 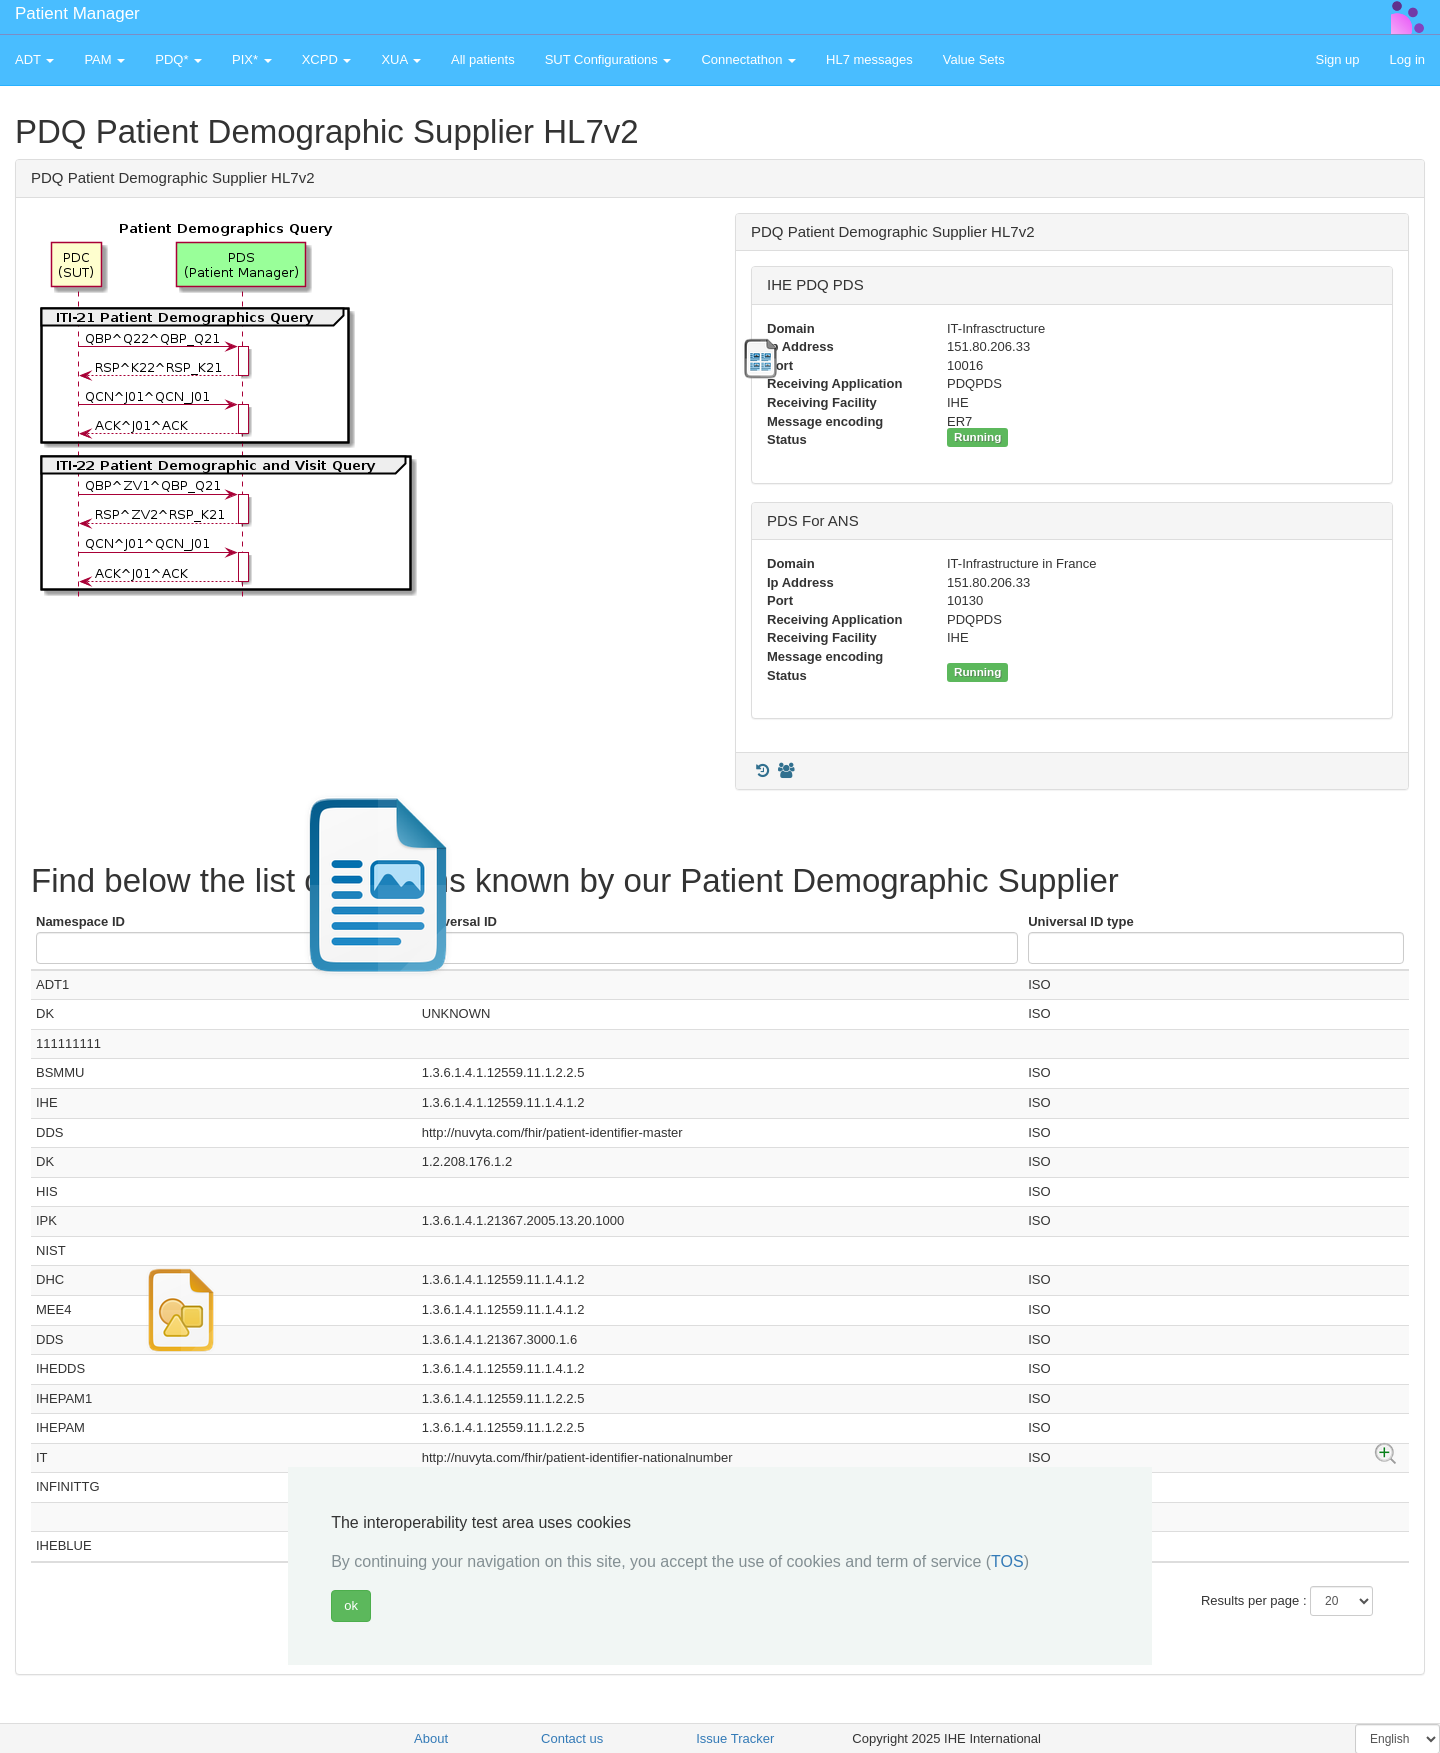 I want to click on libreoffice master document file type, so click(x=760, y=358).